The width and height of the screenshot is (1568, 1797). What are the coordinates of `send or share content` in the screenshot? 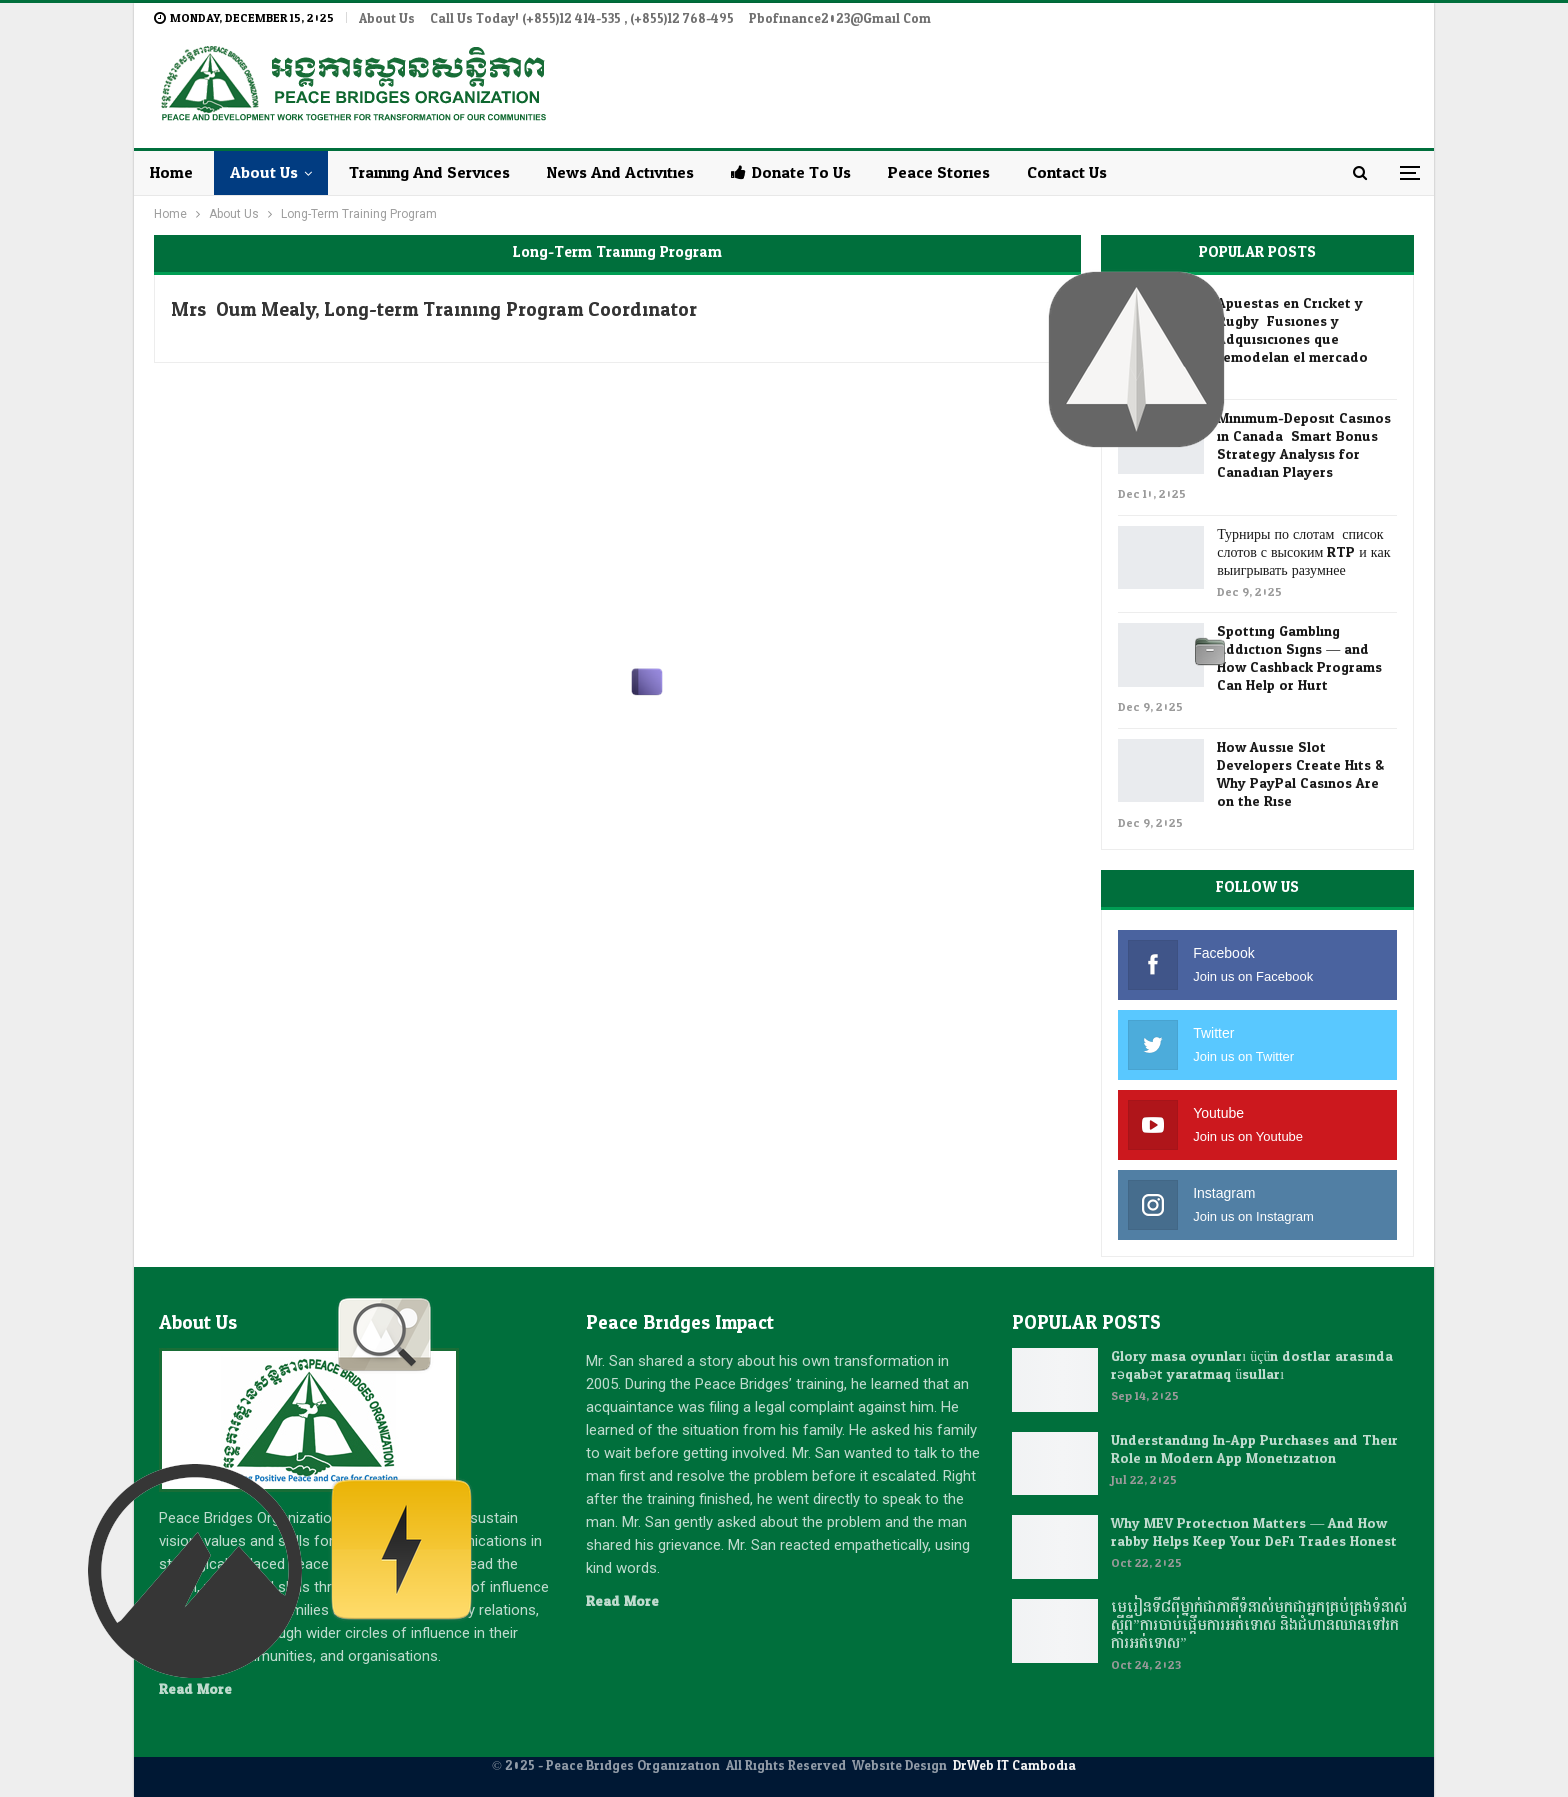 It's located at (1136, 359).